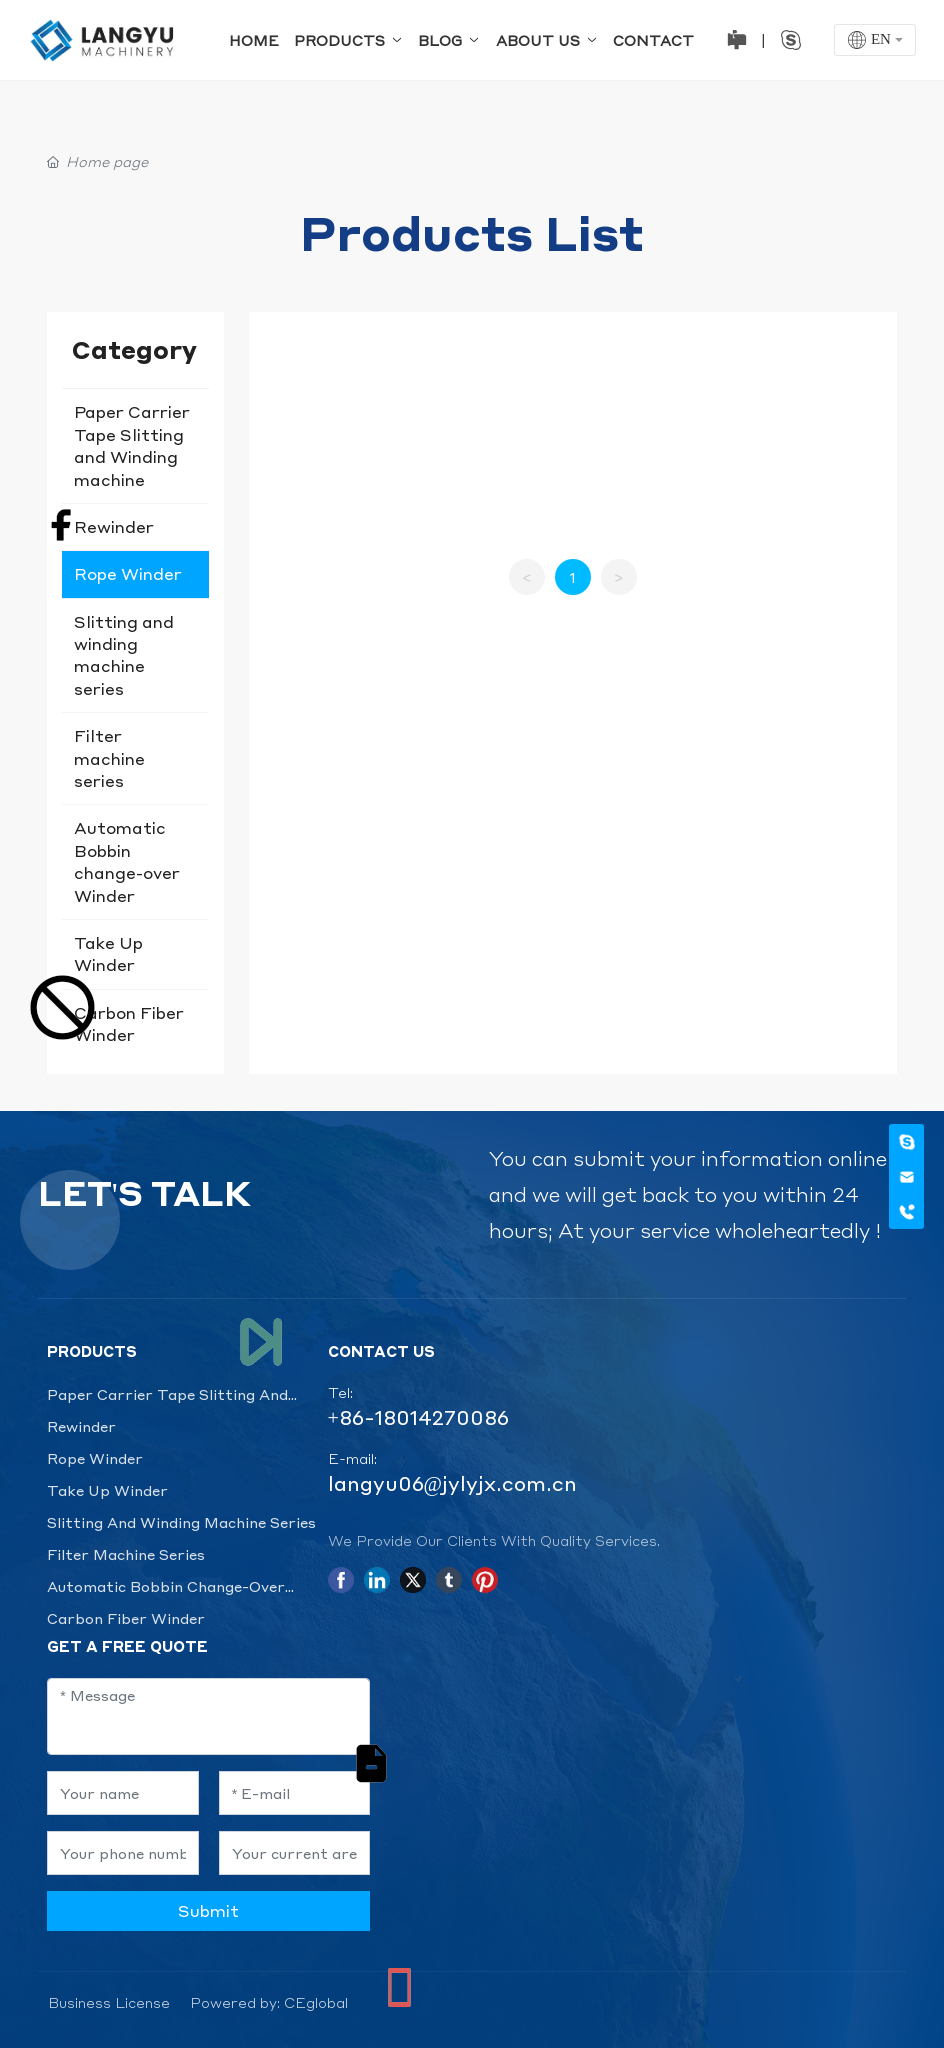  Describe the element at coordinates (262, 1342) in the screenshot. I see `skip to the next track or media item` at that location.